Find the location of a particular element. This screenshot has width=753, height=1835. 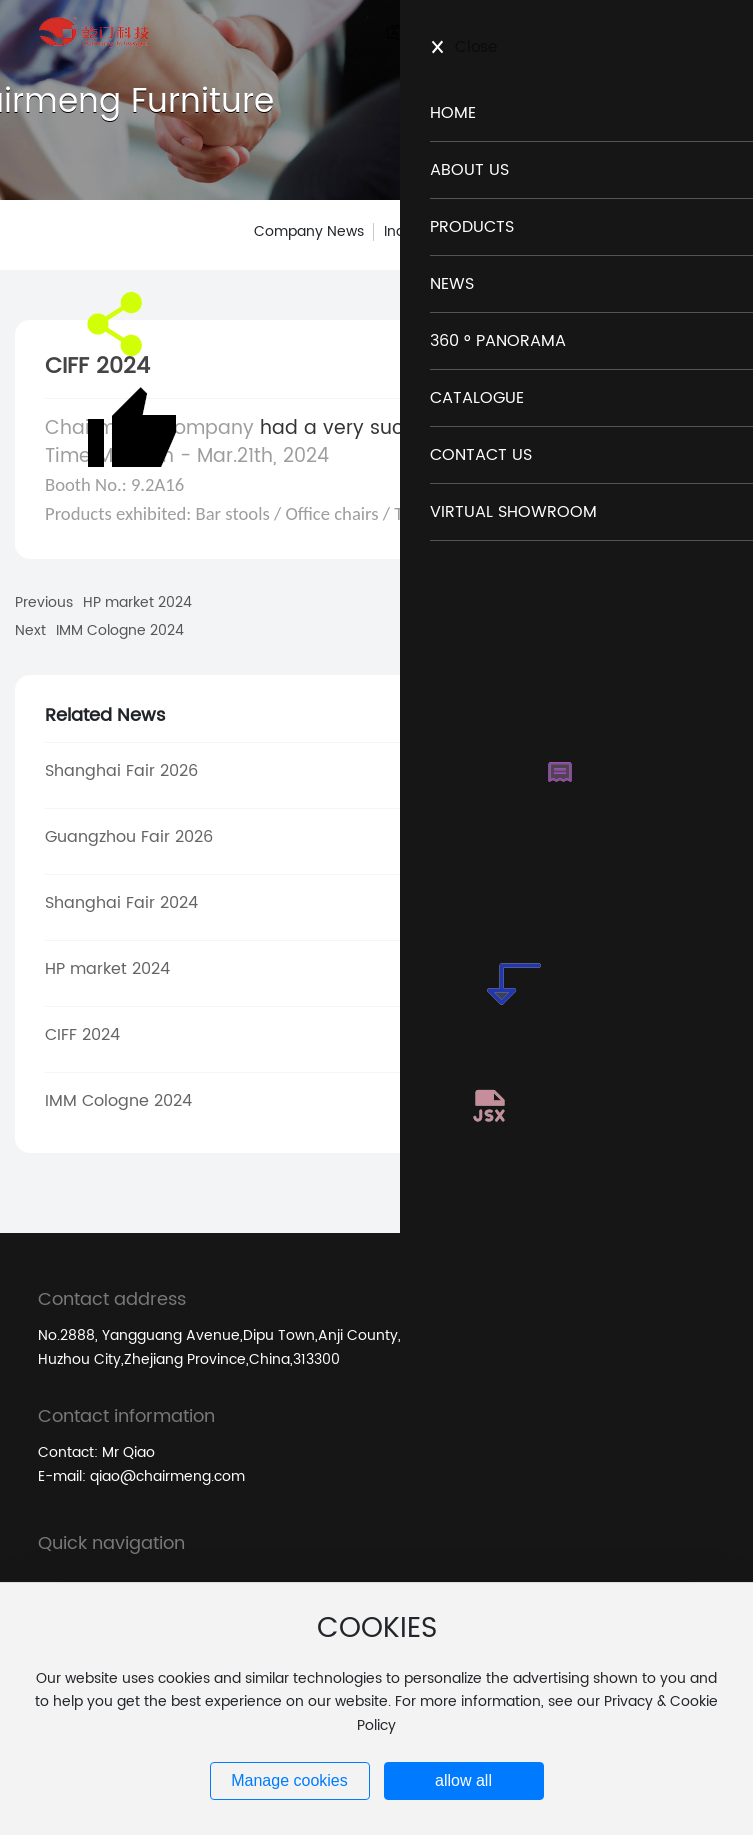

a JSX file type indicator is located at coordinates (490, 1107).